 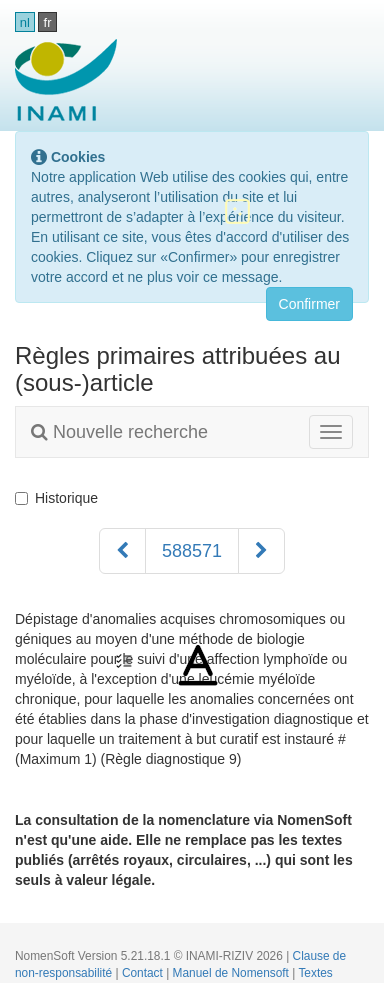 What do you see at coordinates (237, 211) in the screenshot?
I see `roll dice or generate random number` at bounding box center [237, 211].